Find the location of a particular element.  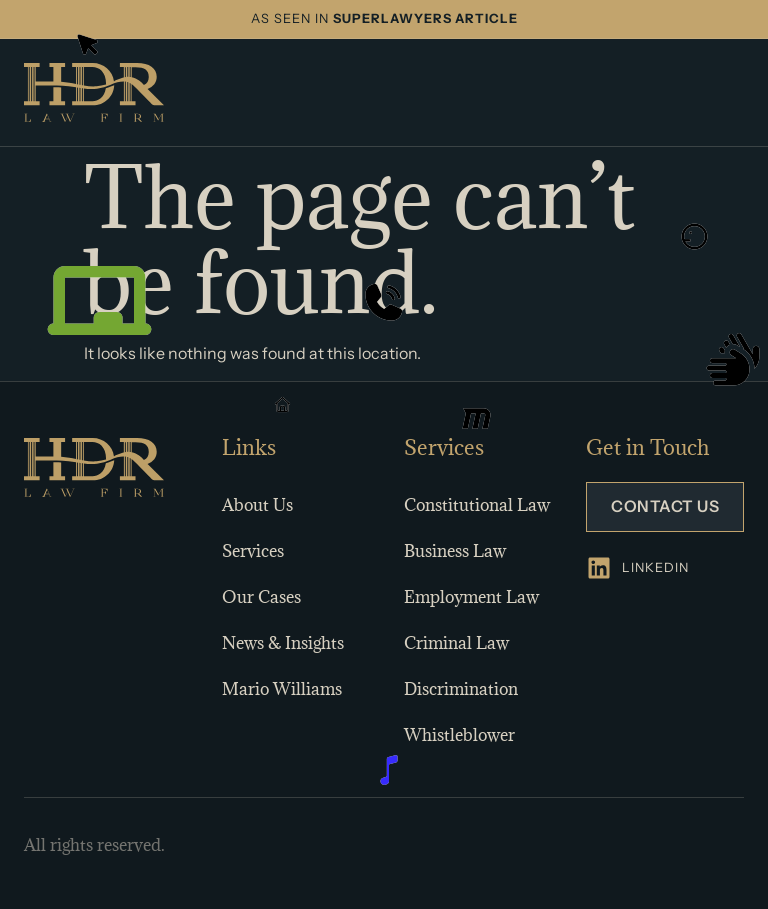

mouse cursor or pointer indicator is located at coordinates (87, 44).